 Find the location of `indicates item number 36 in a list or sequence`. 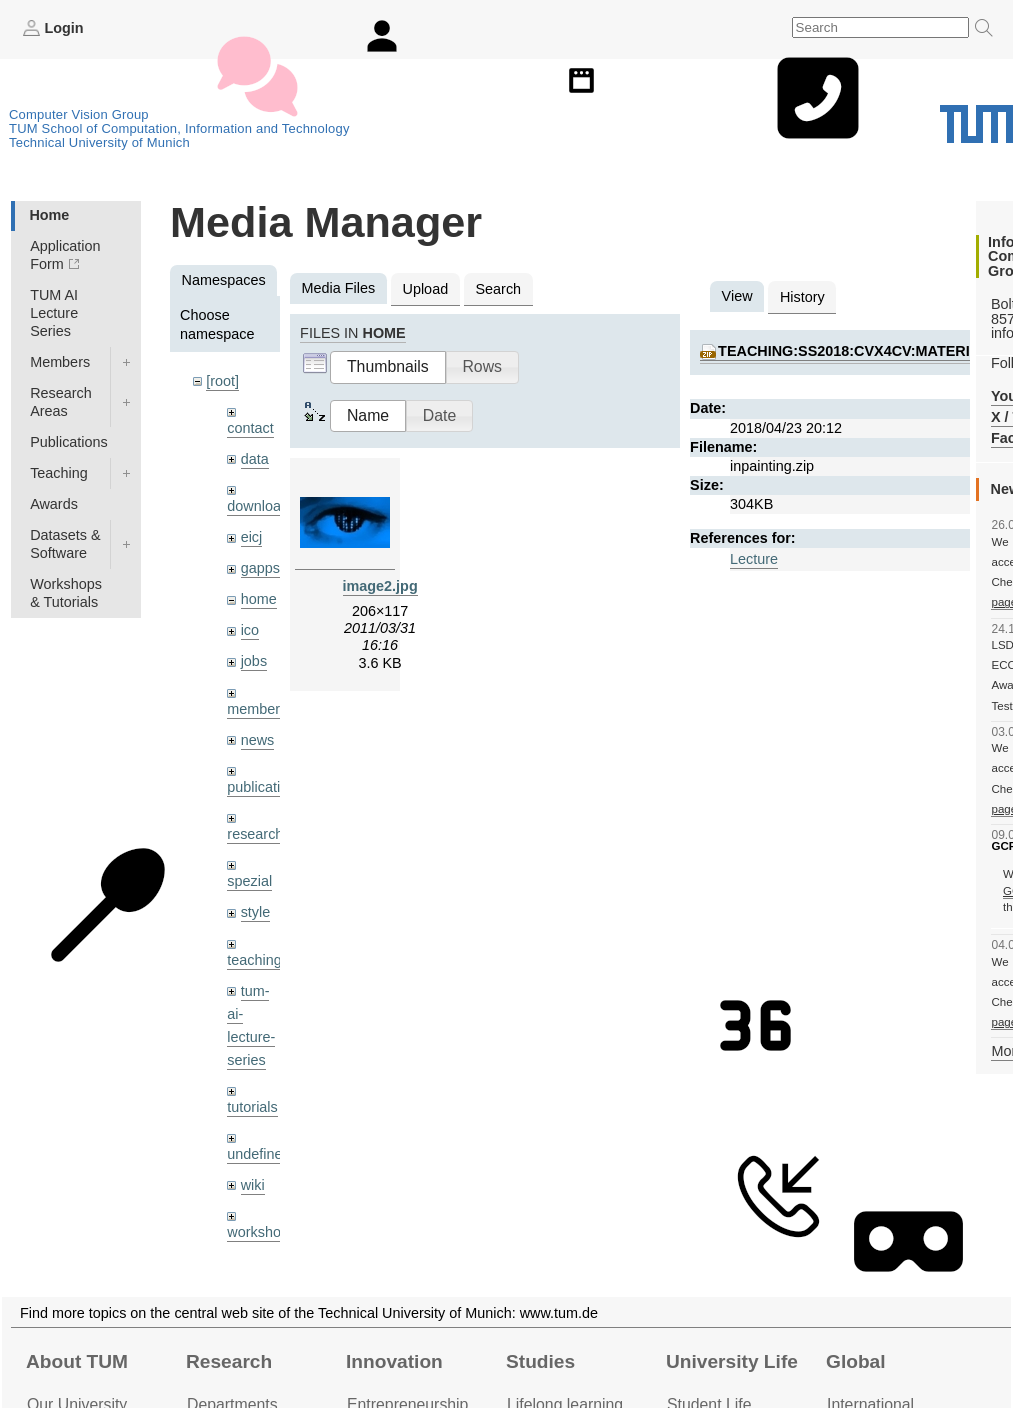

indicates item number 36 in a list or sequence is located at coordinates (755, 1025).